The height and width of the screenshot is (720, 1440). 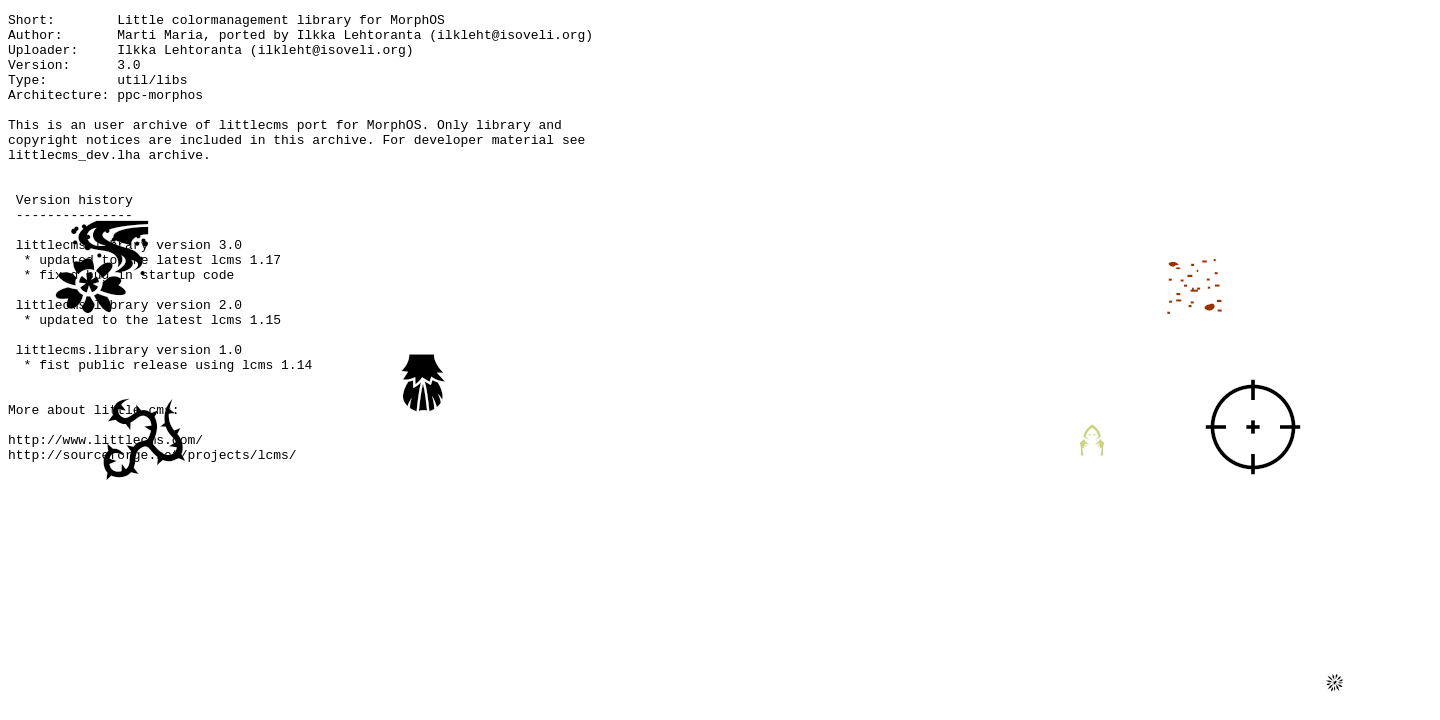 What do you see at coordinates (102, 267) in the screenshot?
I see `browse fragrance or perfume products` at bounding box center [102, 267].